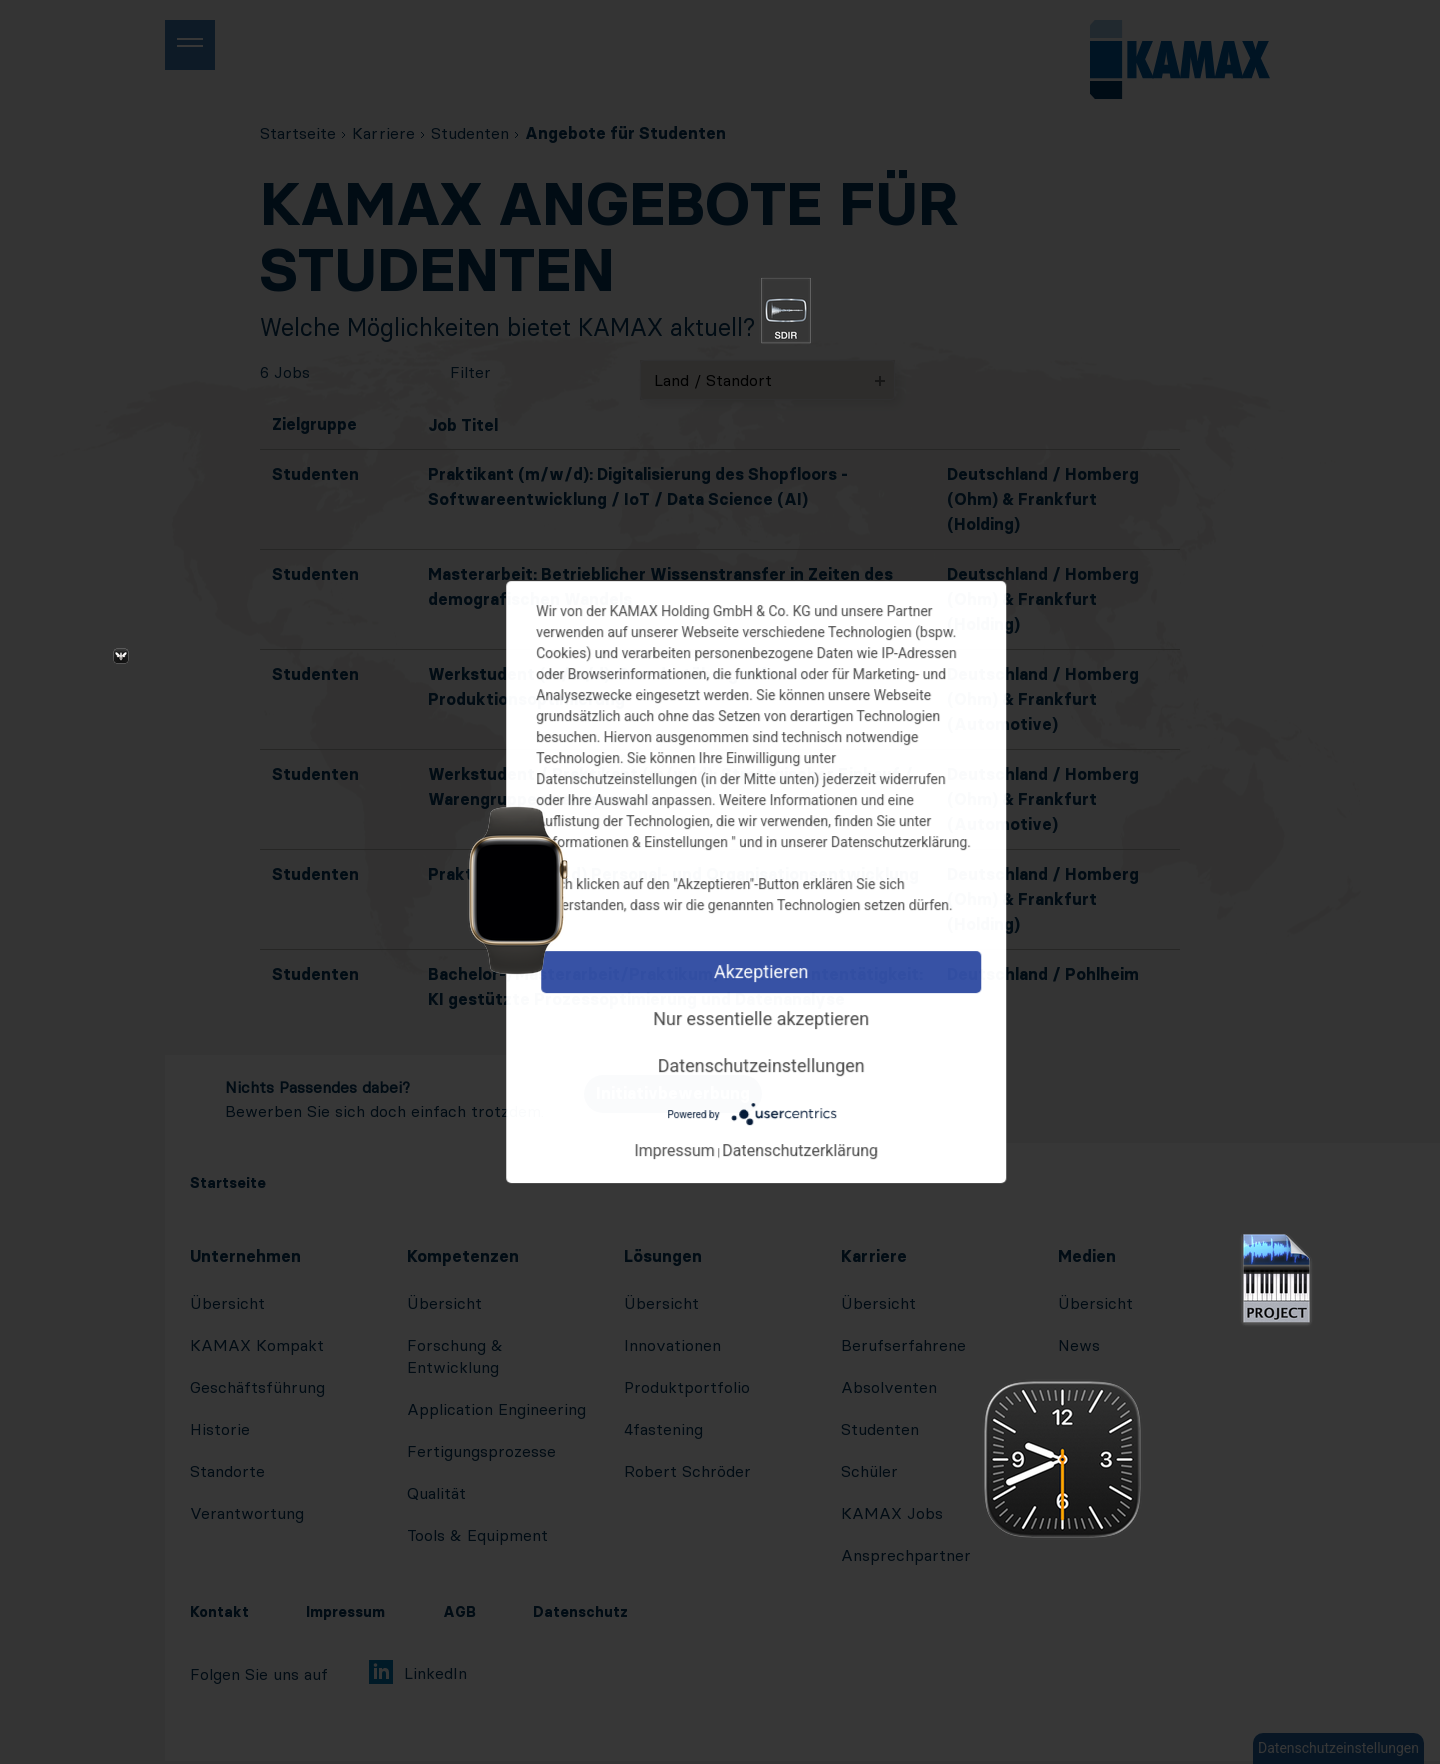 The image size is (1440, 1764). What do you see at coordinates (121, 656) in the screenshot?
I see `open Kandji Self Service app for device management` at bounding box center [121, 656].